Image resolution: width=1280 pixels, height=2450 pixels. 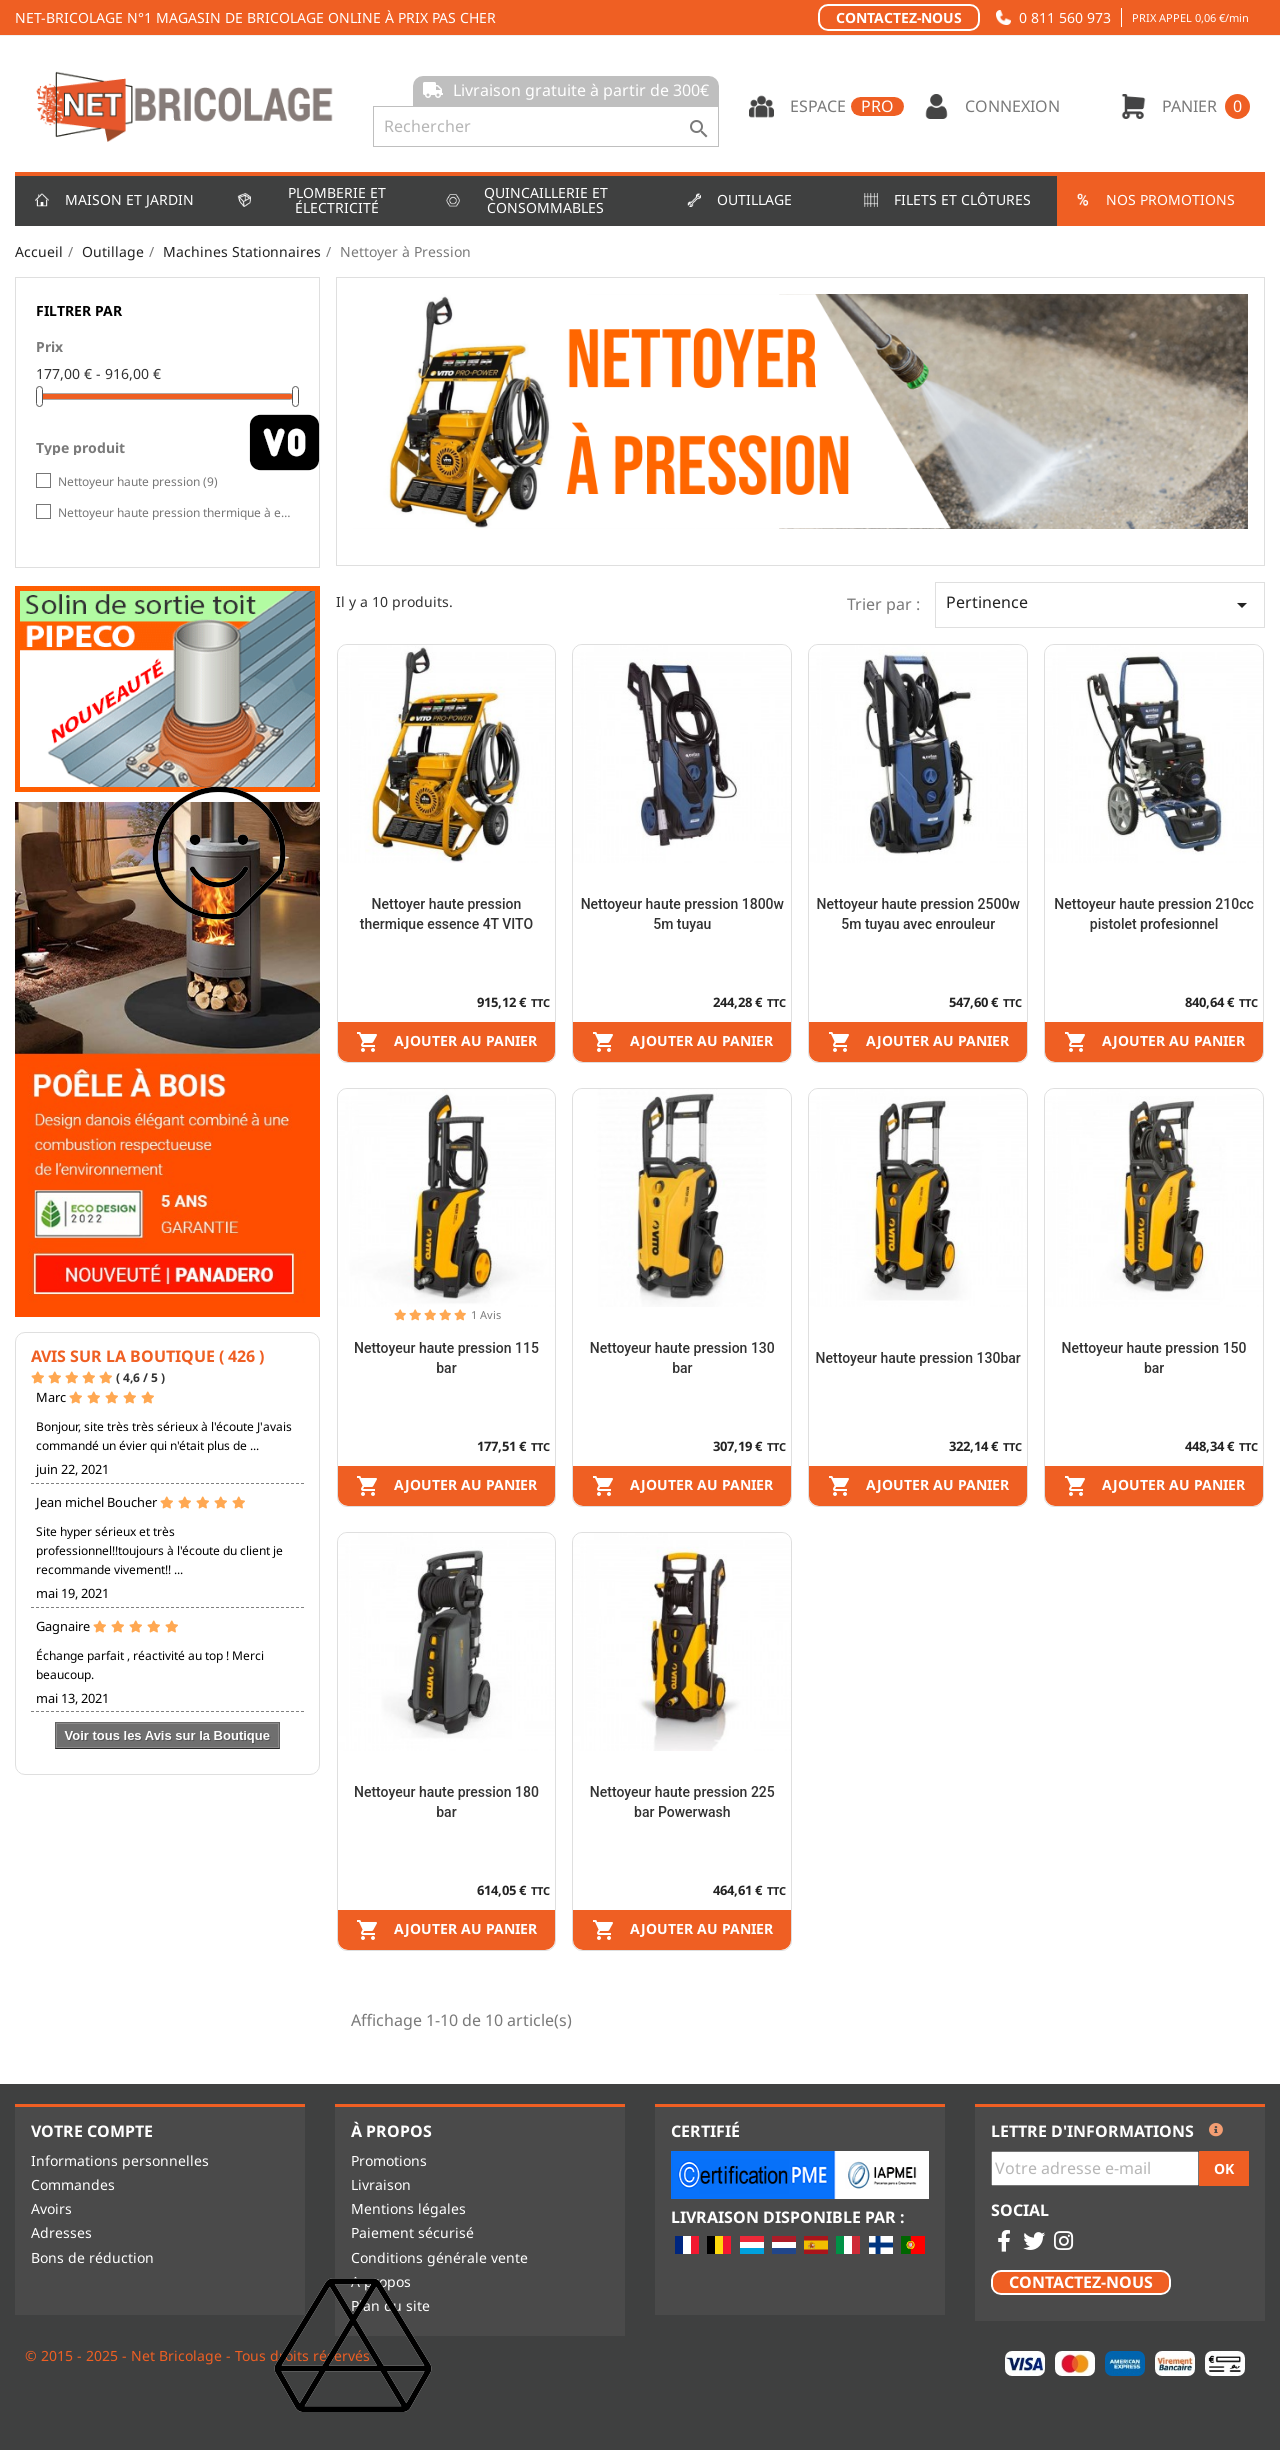 What do you see at coordinates (353, 2351) in the screenshot?
I see `access google drive files and storage` at bounding box center [353, 2351].